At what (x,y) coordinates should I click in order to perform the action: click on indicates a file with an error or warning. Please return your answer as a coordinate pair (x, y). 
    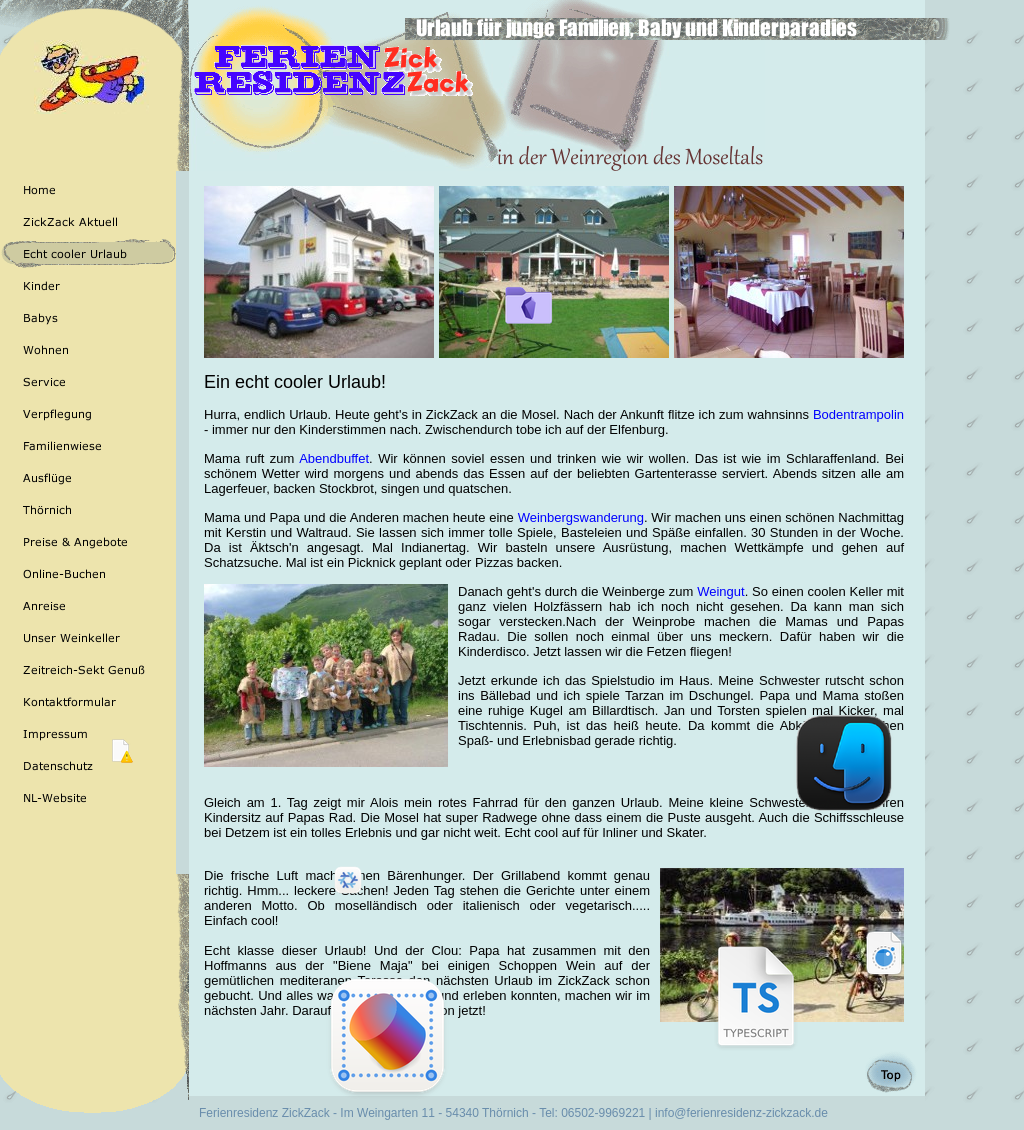
    Looking at the image, I should click on (120, 750).